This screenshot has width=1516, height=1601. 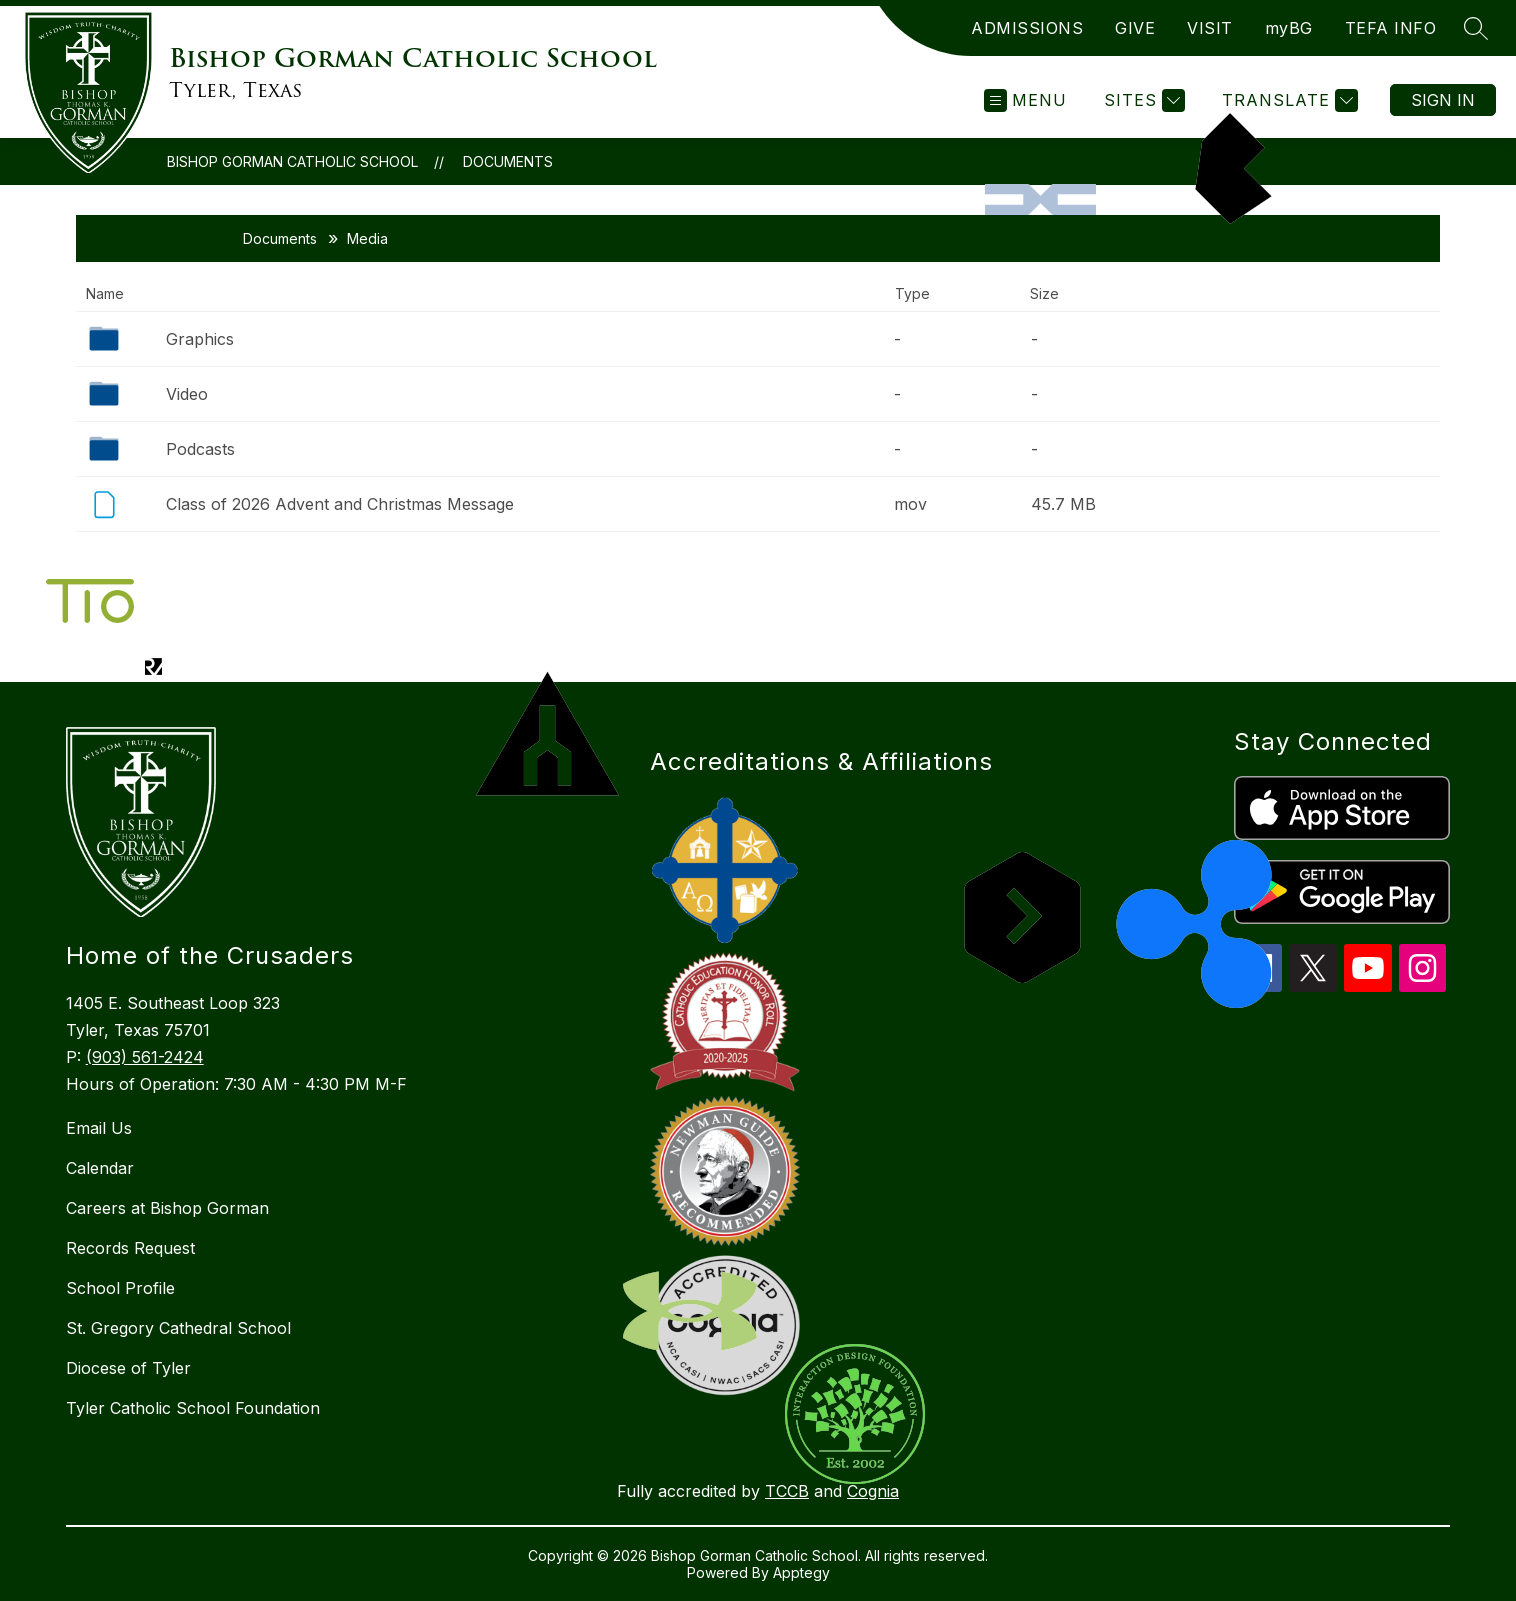 I want to click on visit the Interaction Design Foundation website, so click(x=855, y=1414).